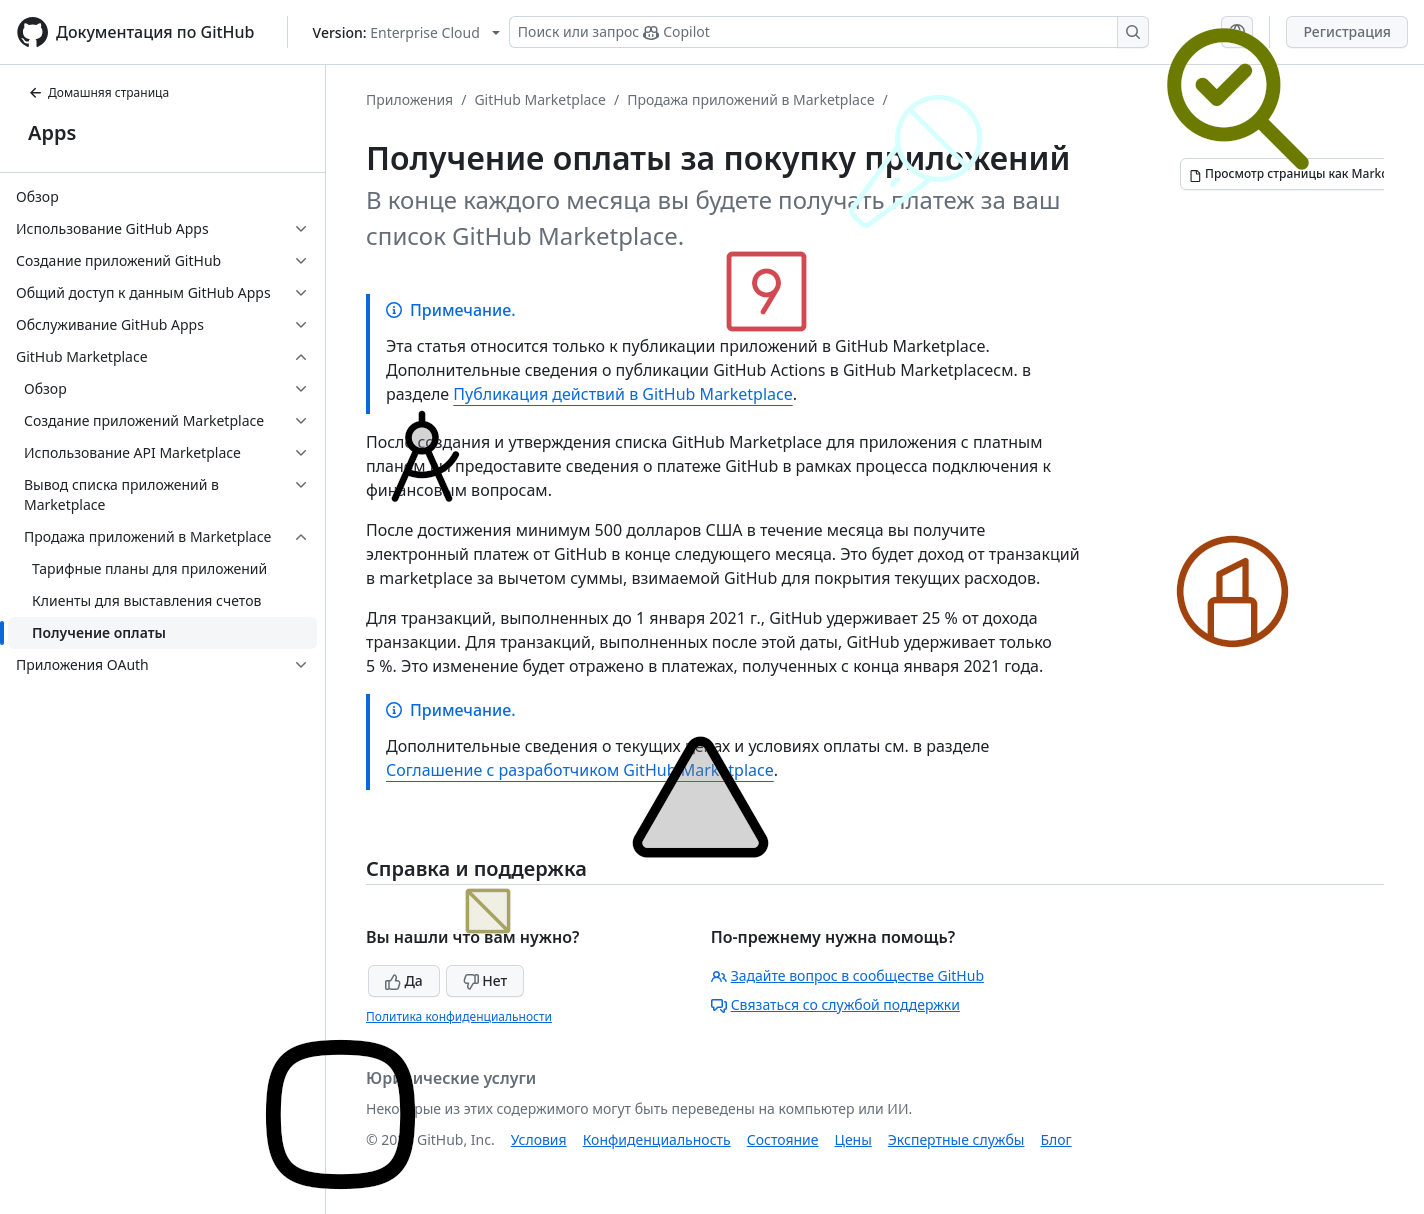 This screenshot has width=1424, height=1214. Describe the element at coordinates (766, 291) in the screenshot. I see `select or input the number nine` at that location.